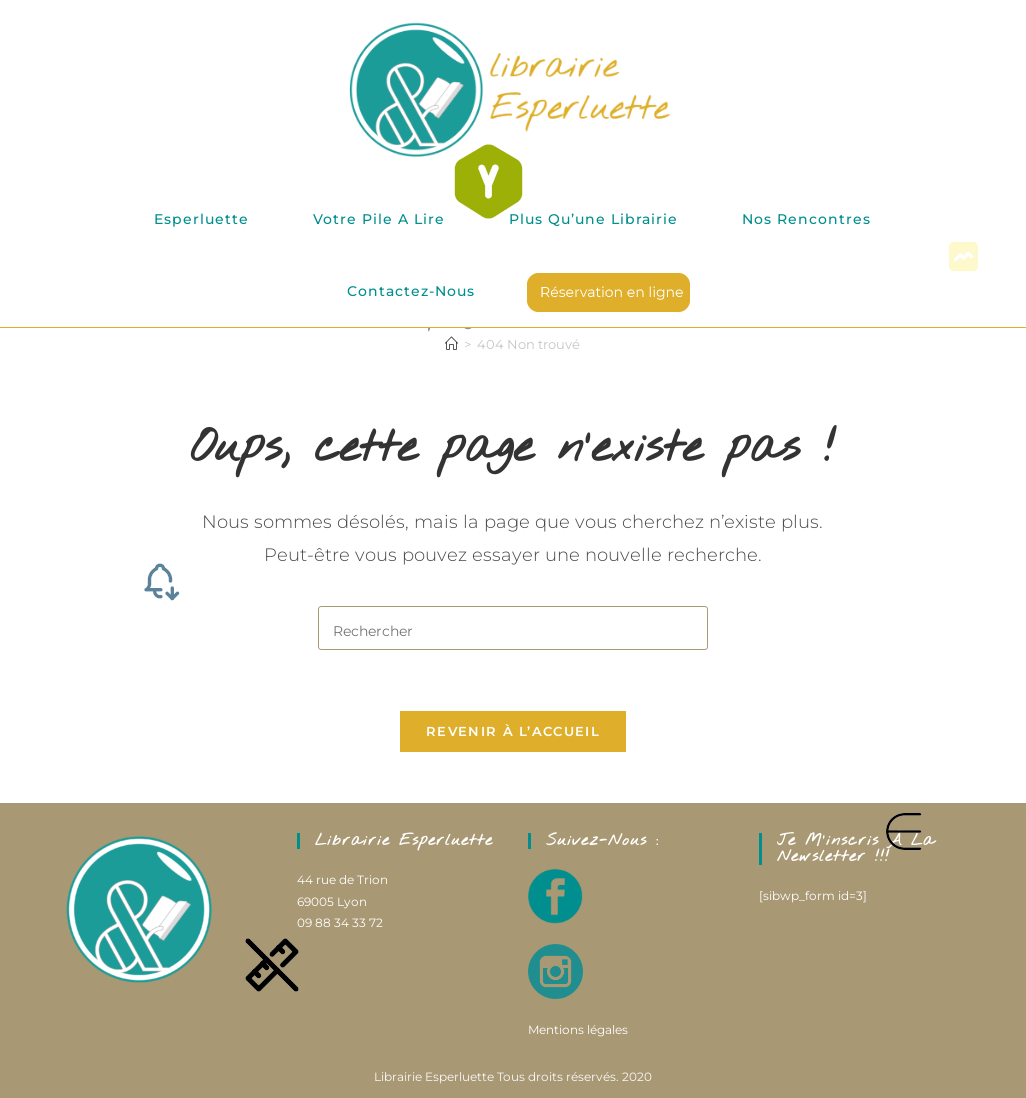 The height and width of the screenshot is (1098, 1026). Describe the element at coordinates (160, 581) in the screenshot. I see `download notifications` at that location.